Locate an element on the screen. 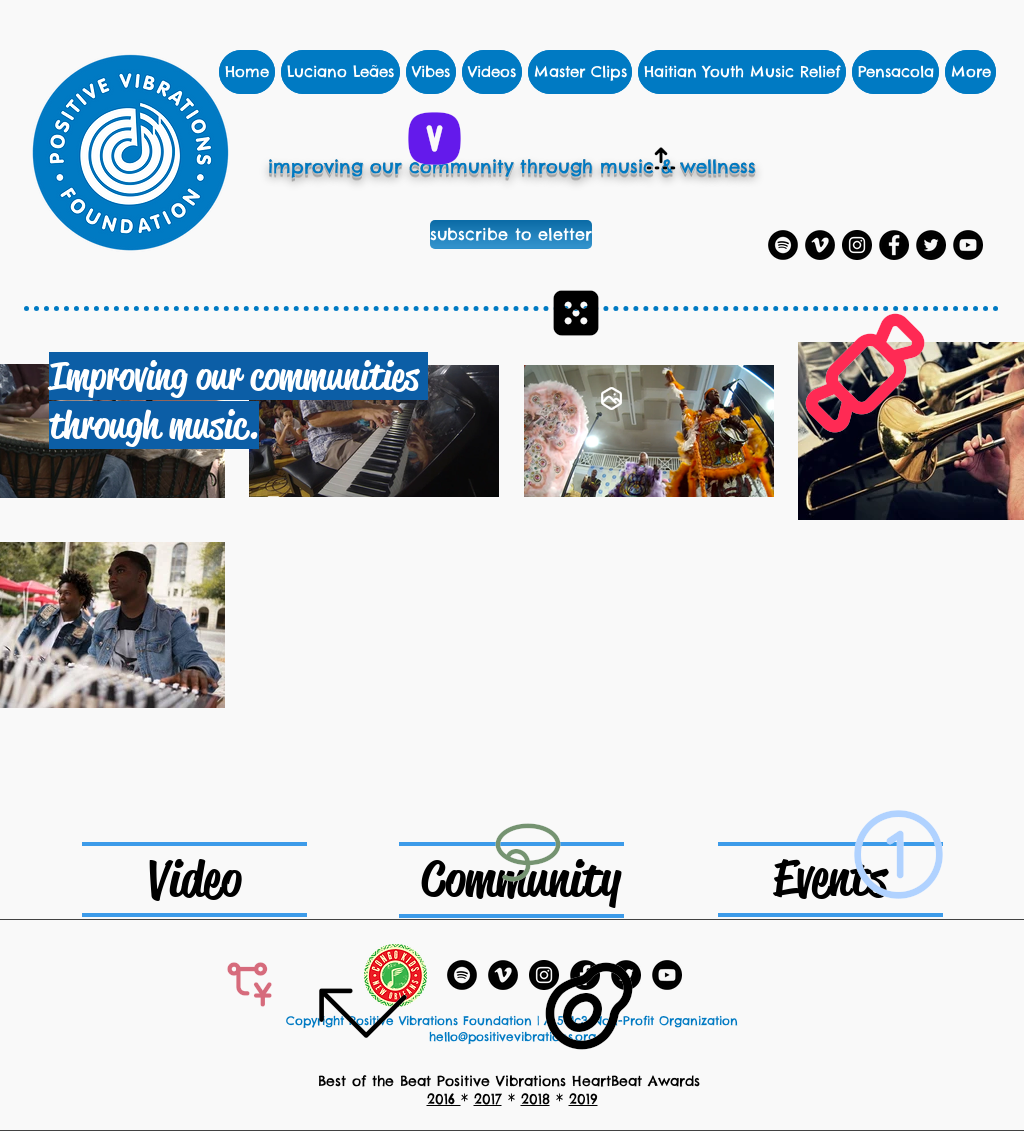 This screenshot has height=1131, width=1024. indicates the first step in a multi-step process is located at coordinates (898, 854).